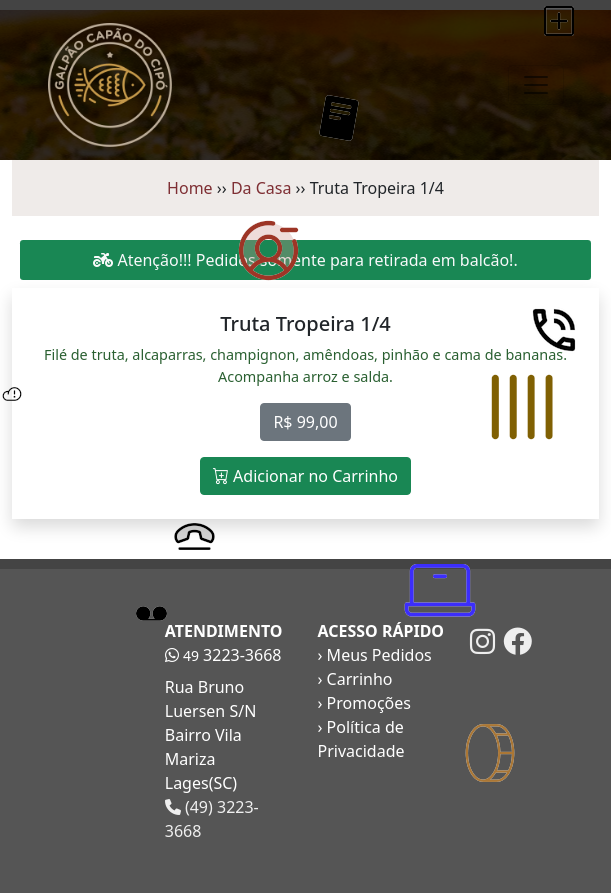 This screenshot has height=893, width=611. Describe the element at coordinates (559, 21) in the screenshot. I see `add new file or content to a diff` at that location.